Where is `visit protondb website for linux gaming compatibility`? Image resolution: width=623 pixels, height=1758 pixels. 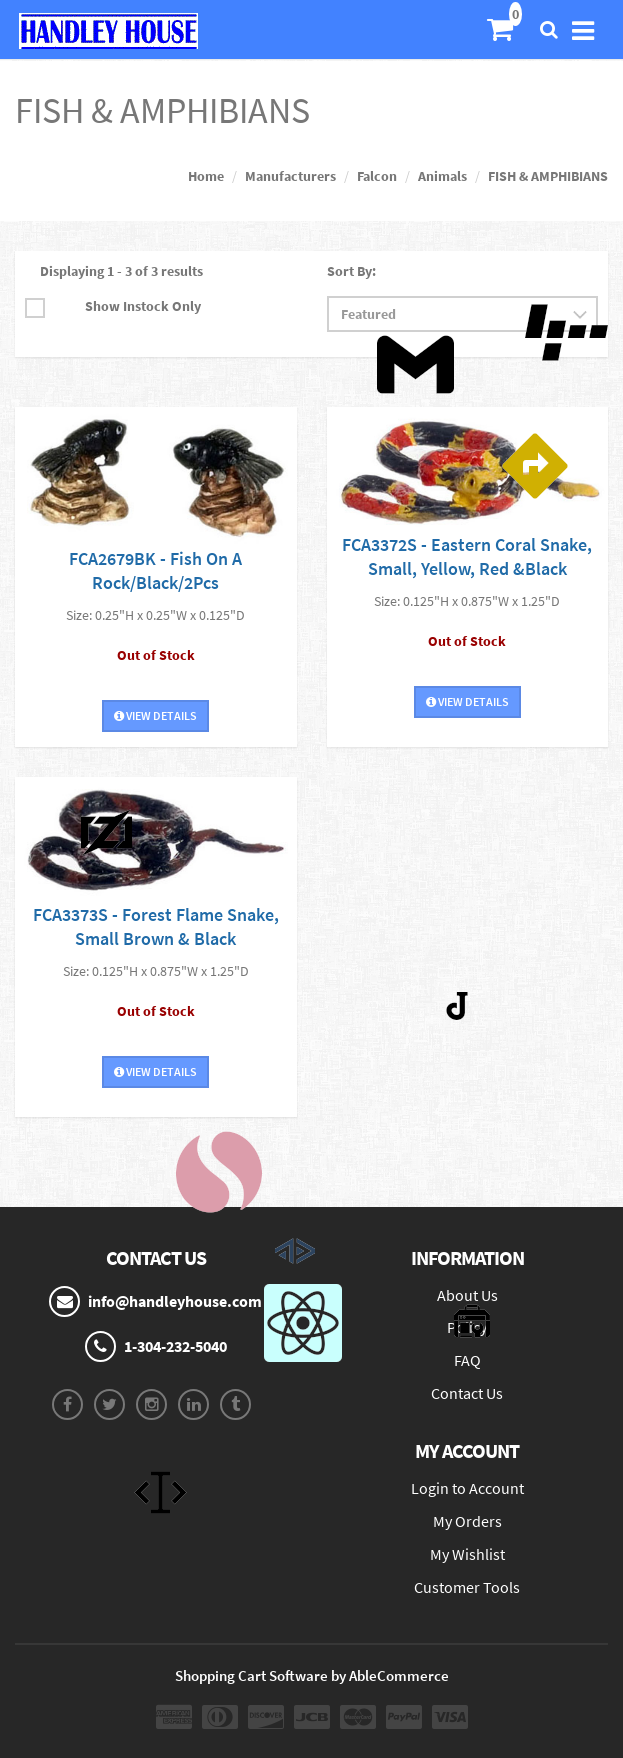
visit protondb website for linux gaming compatibility is located at coordinates (303, 1323).